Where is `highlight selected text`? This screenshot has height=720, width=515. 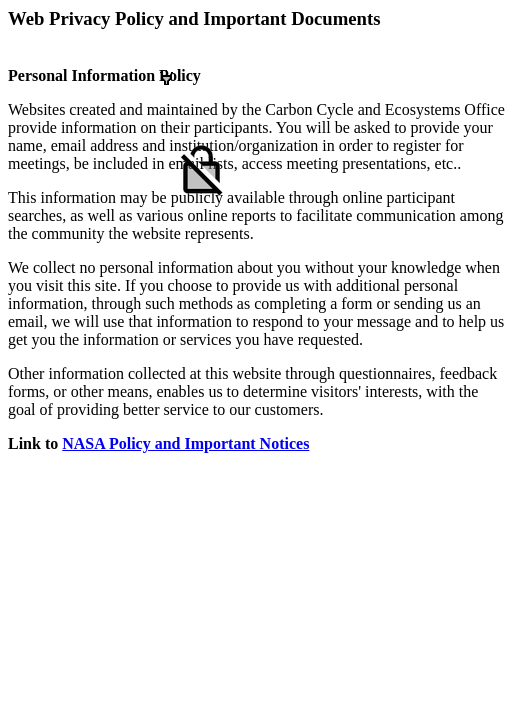 highlight selected text is located at coordinates (166, 77).